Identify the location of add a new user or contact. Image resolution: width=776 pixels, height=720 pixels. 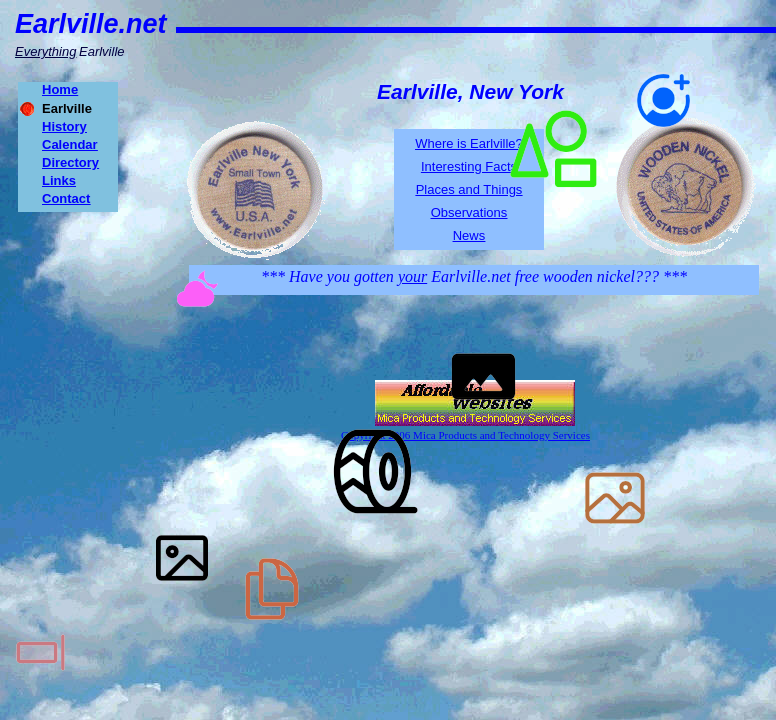
(663, 100).